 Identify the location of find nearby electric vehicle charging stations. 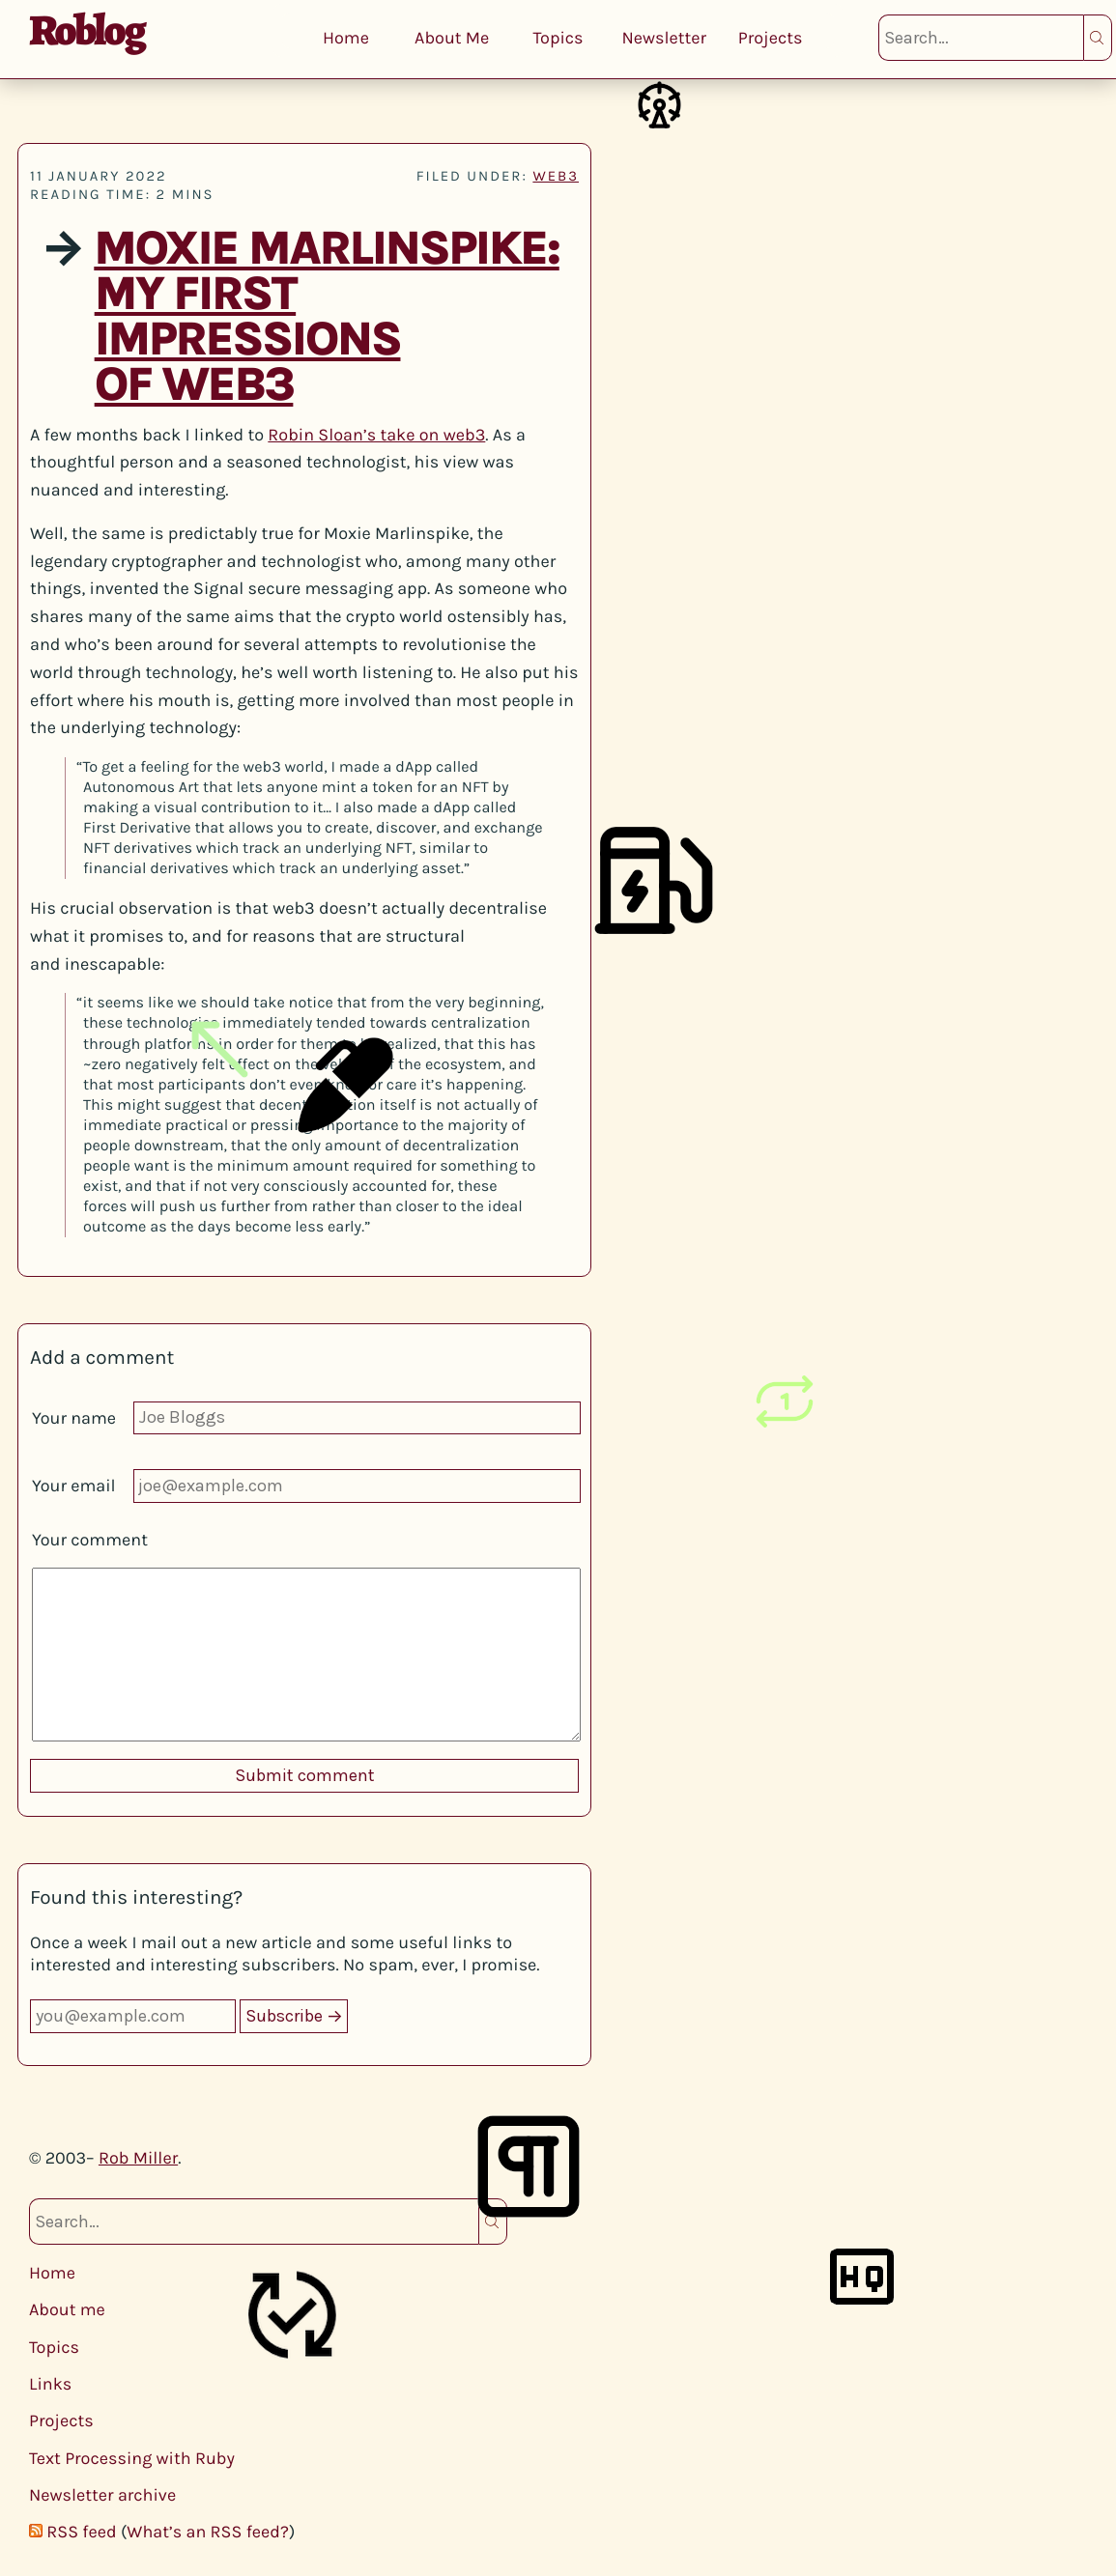
(653, 880).